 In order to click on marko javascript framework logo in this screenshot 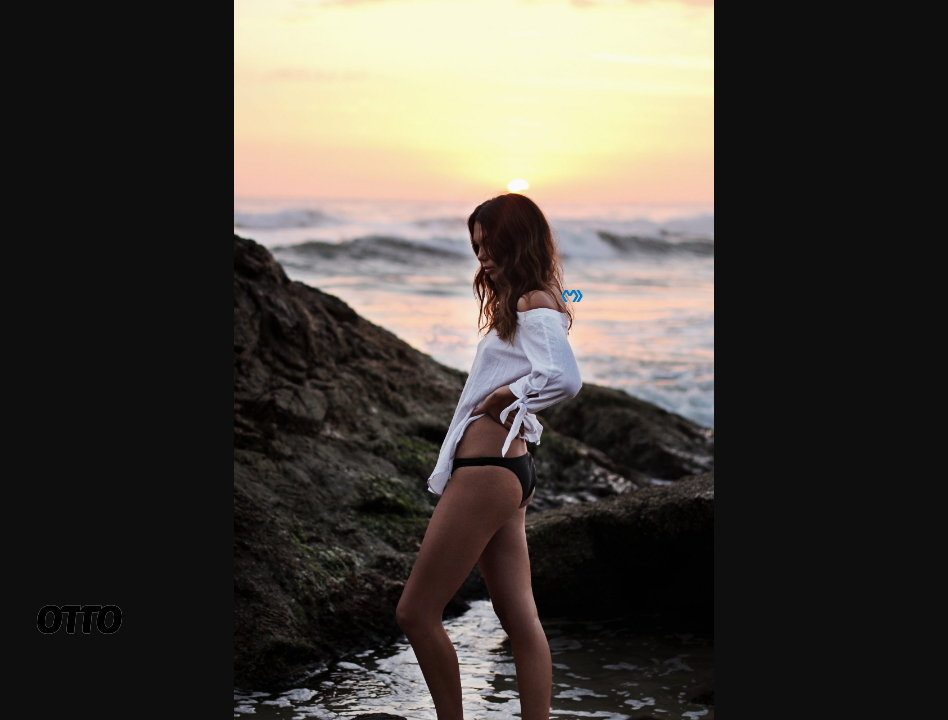, I will do `click(572, 296)`.